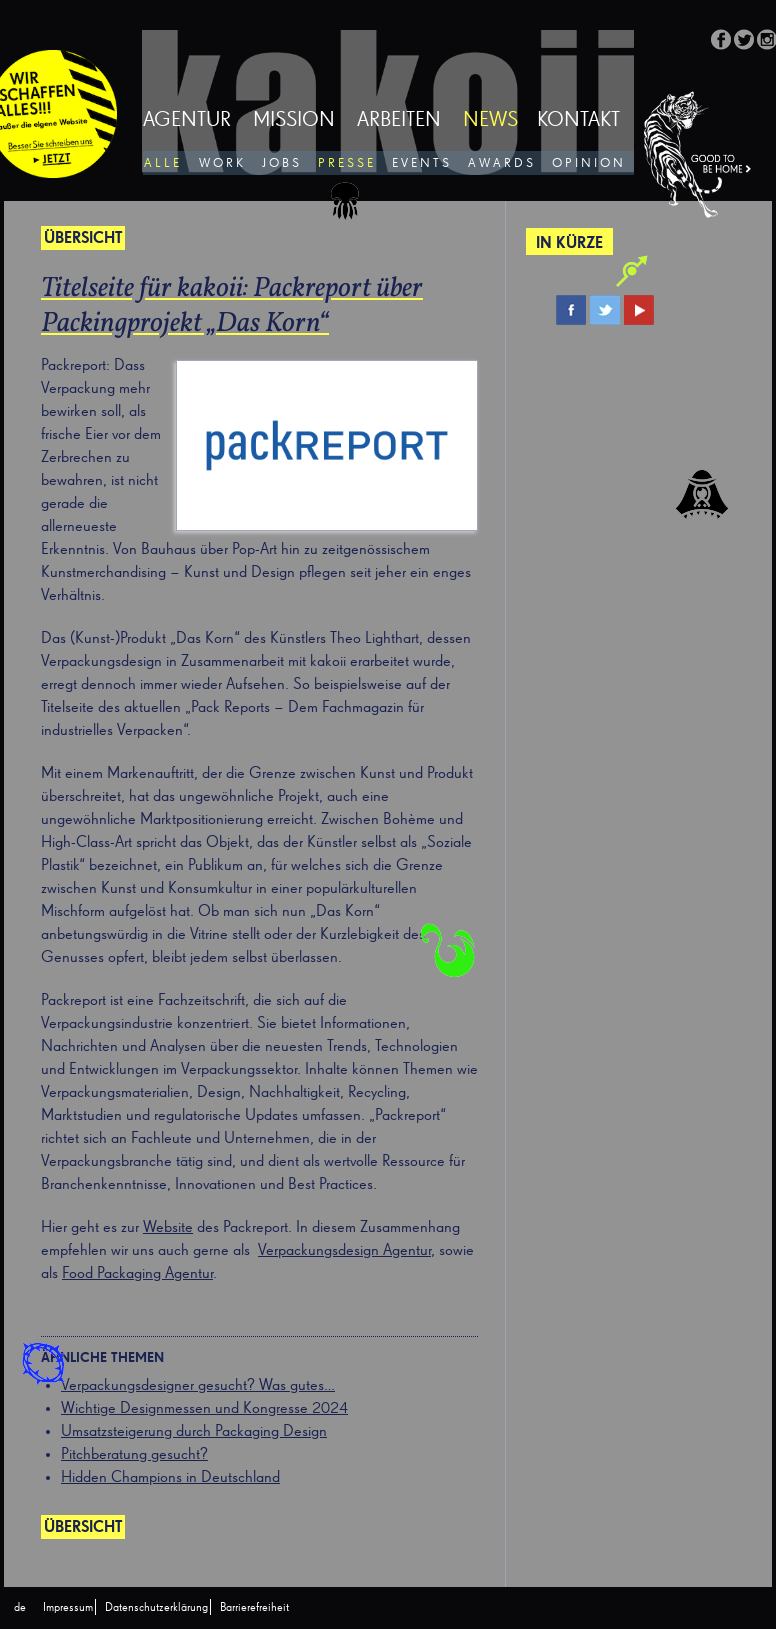 The height and width of the screenshot is (1629, 776). I want to click on select the cyclops character or creature, so click(702, 497).